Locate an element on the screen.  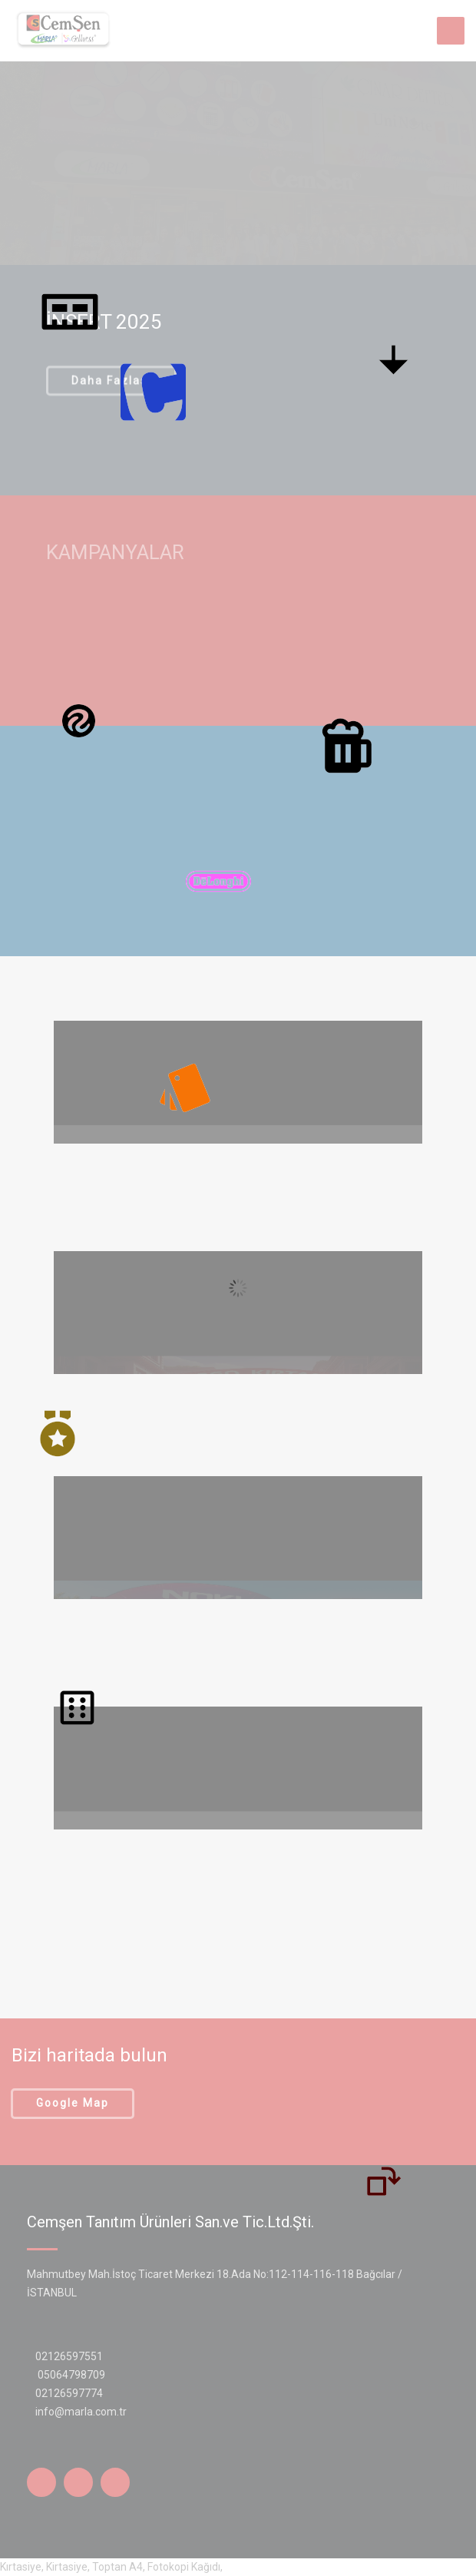
rotate object clockwise is located at coordinates (383, 2181).